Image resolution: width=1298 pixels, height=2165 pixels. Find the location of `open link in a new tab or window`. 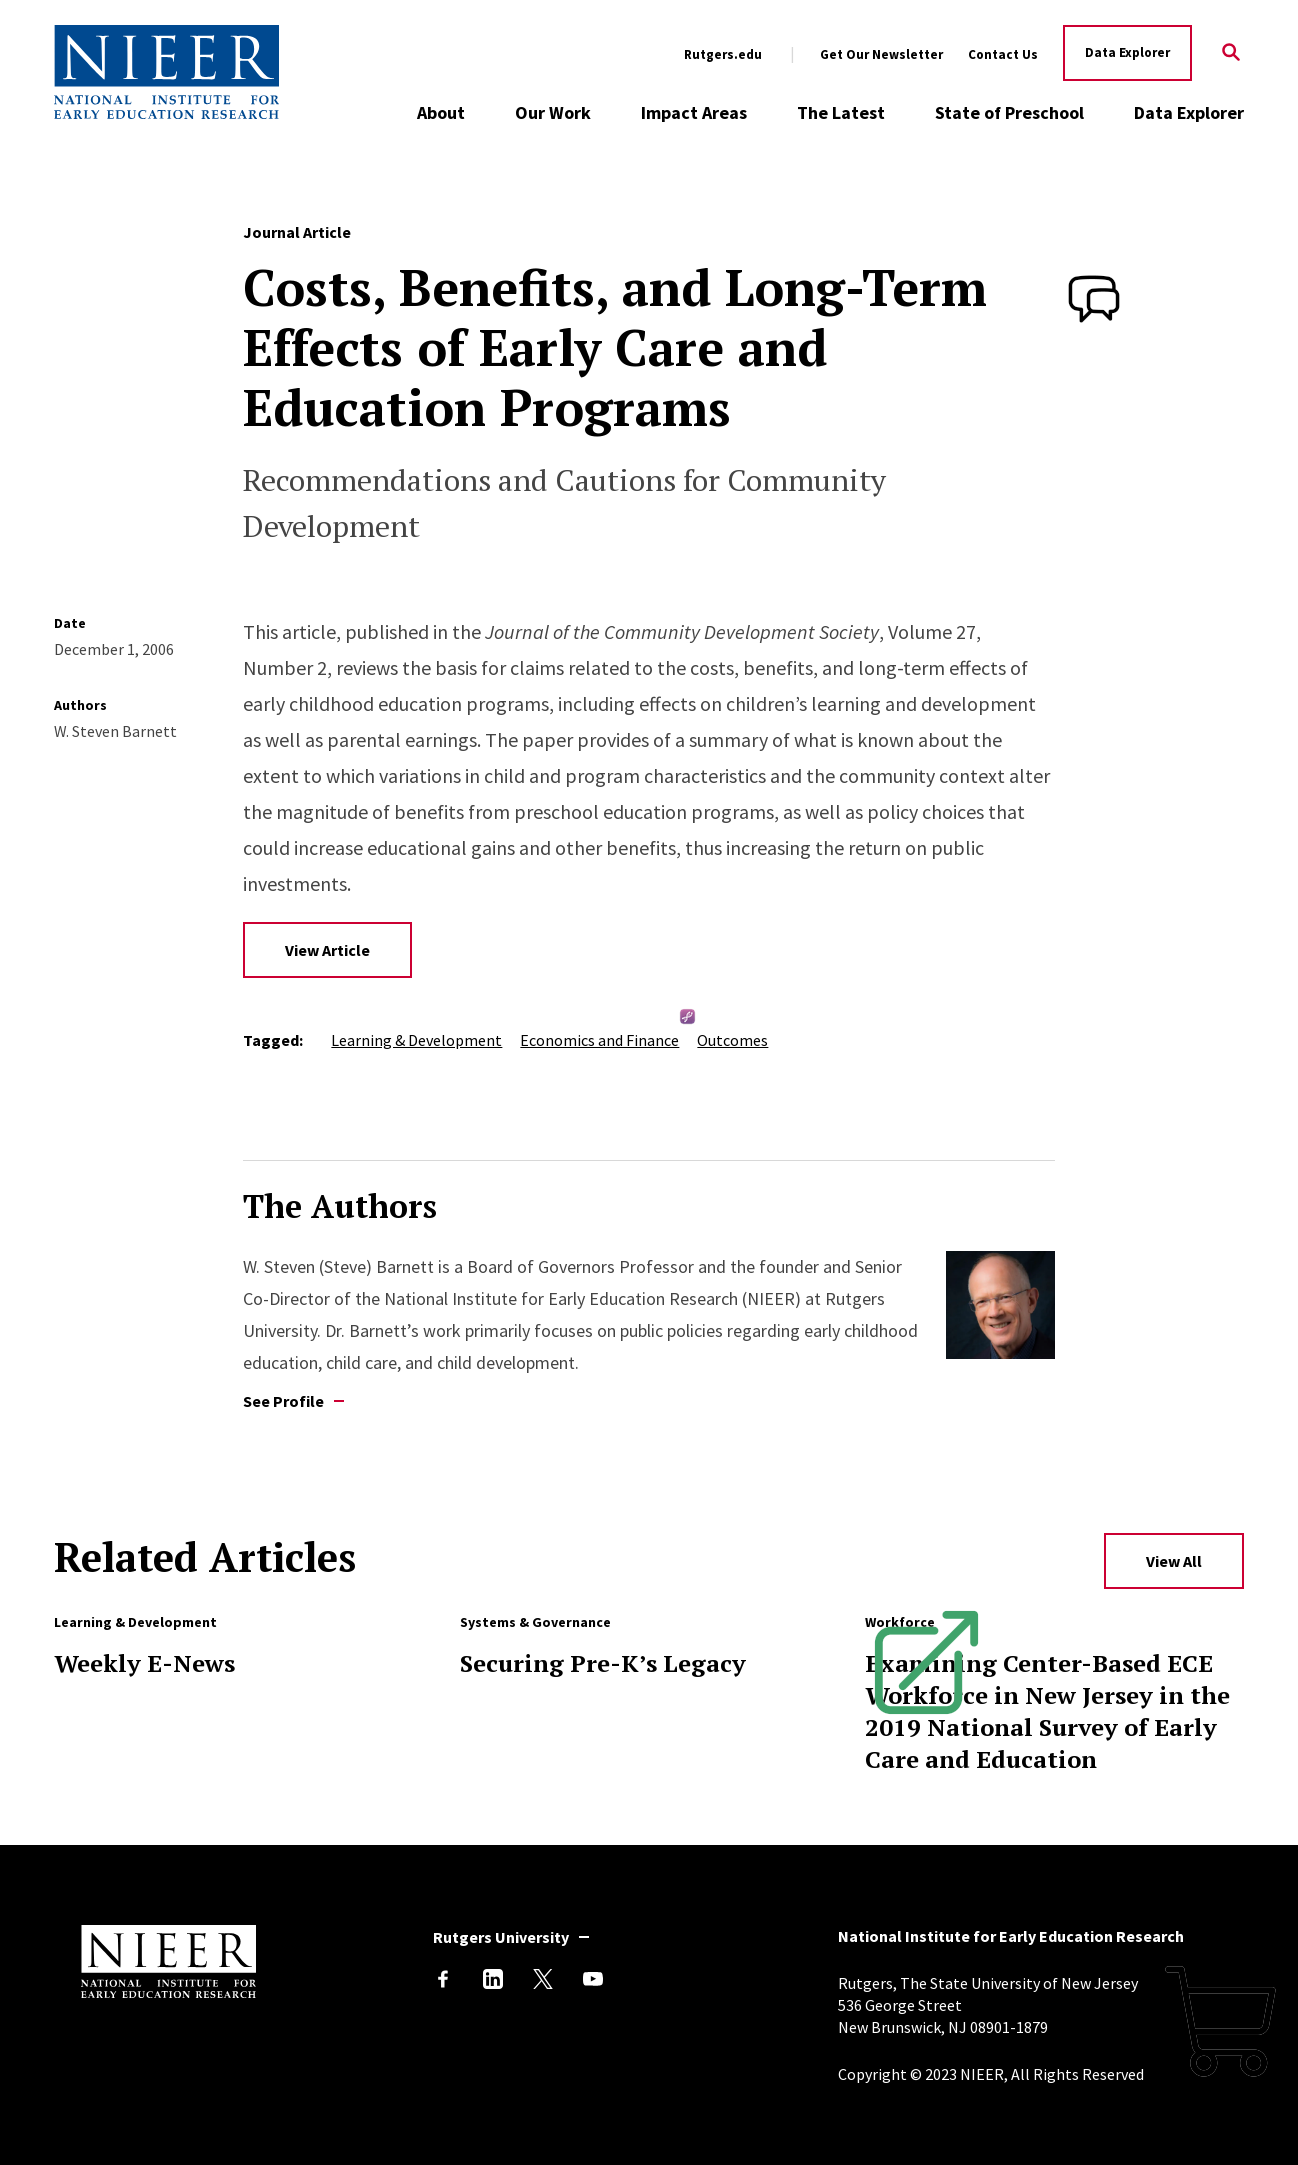

open link in a new tab or window is located at coordinates (926, 1662).